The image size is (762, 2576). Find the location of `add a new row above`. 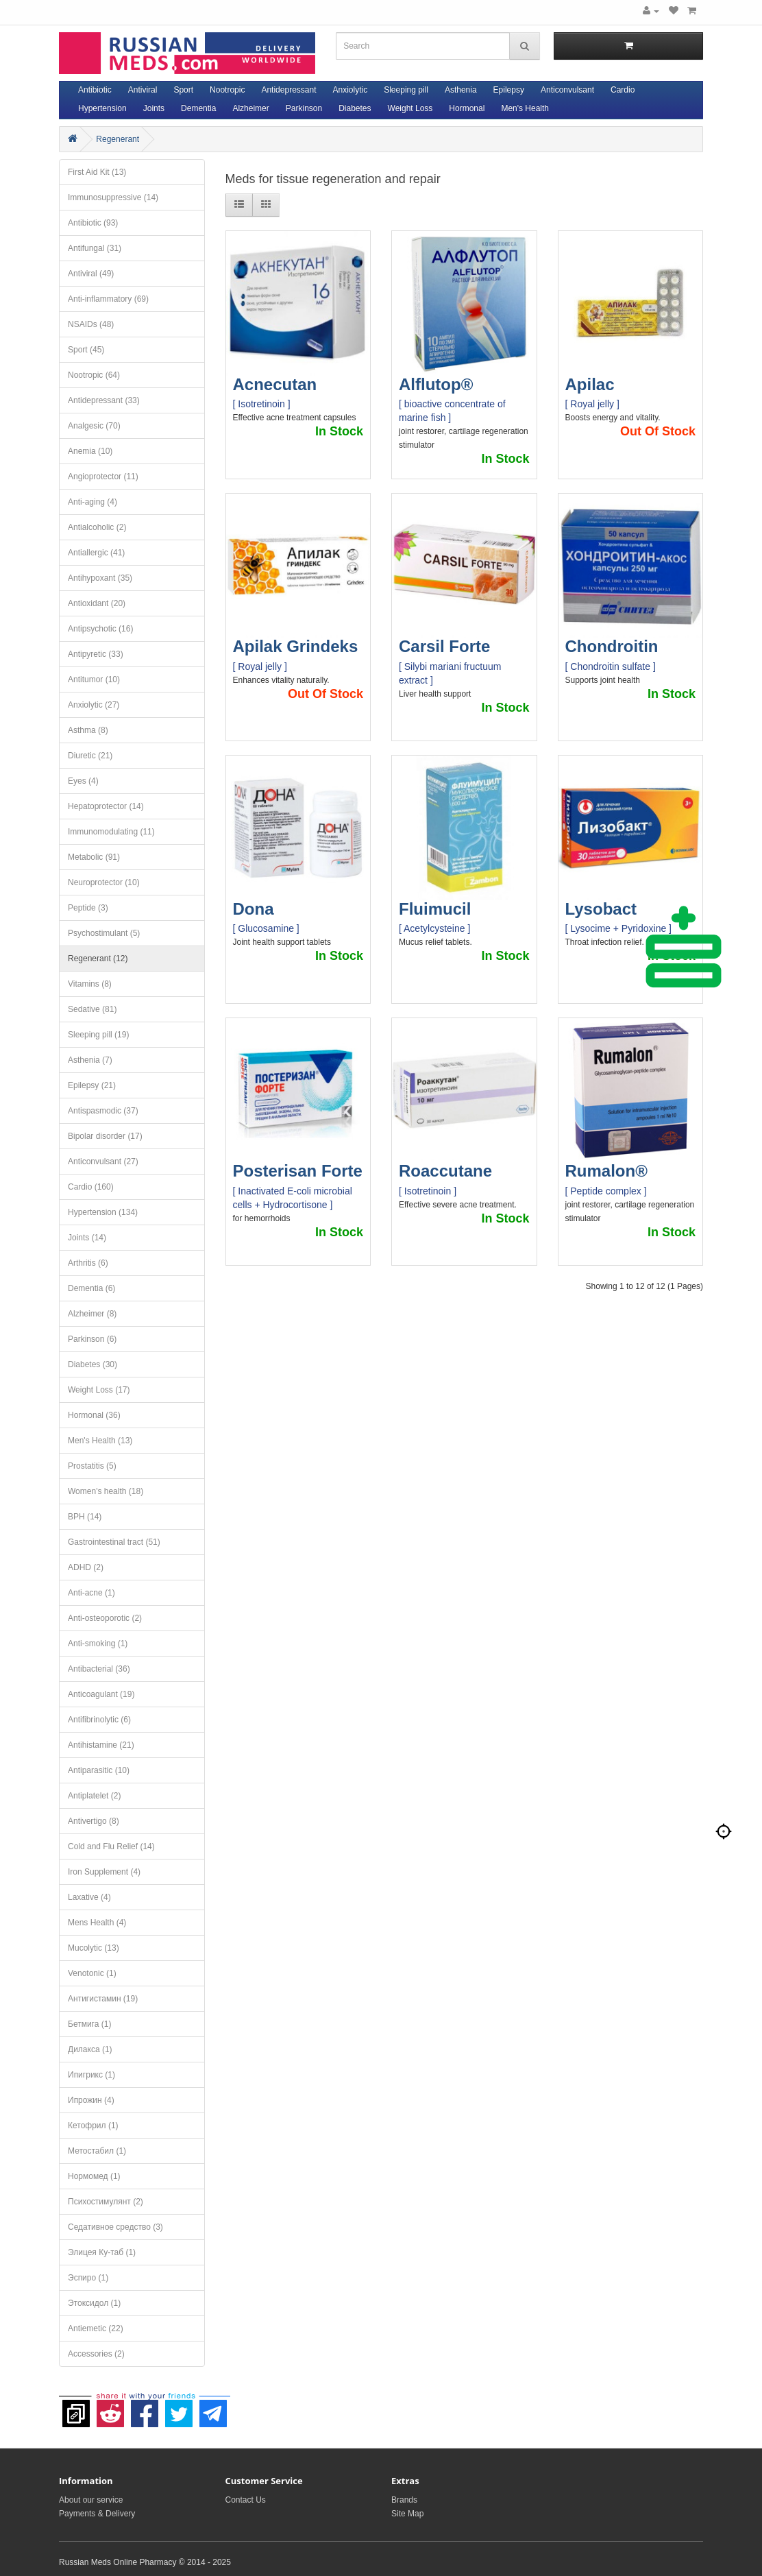

add a new row above is located at coordinates (683, 952).